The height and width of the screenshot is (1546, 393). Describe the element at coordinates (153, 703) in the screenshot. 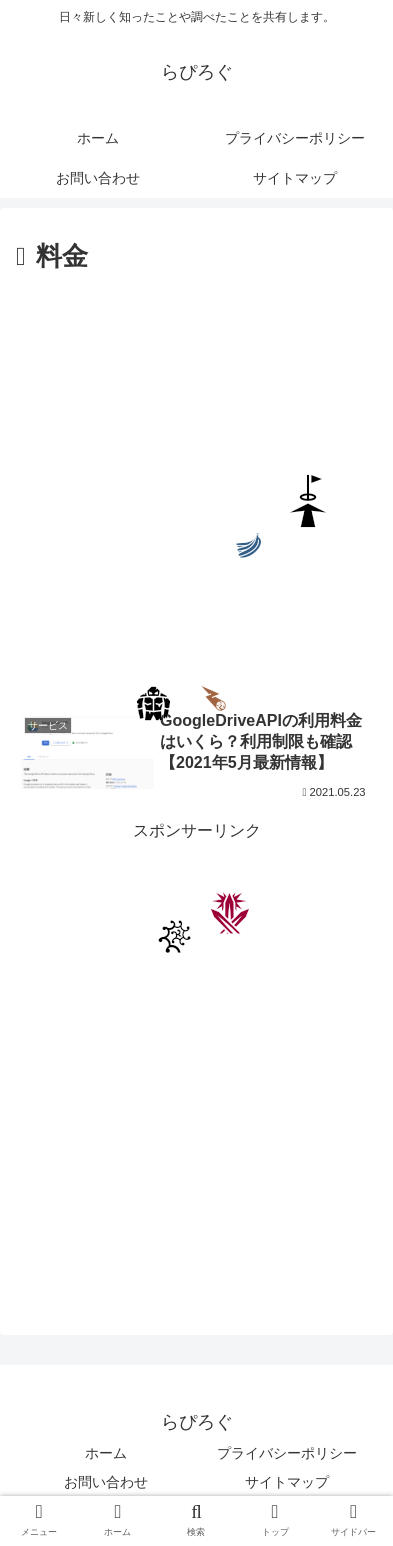

I see `summon or deploy a rock golem unit` at that location.